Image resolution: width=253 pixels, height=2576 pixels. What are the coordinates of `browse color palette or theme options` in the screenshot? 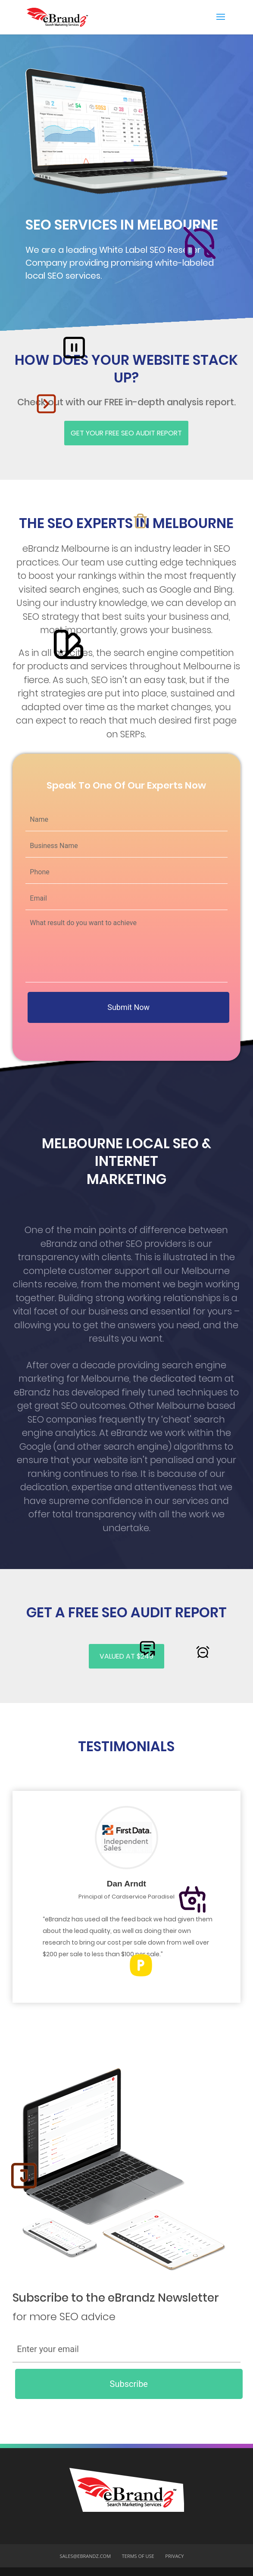 It's located at (69, 644).